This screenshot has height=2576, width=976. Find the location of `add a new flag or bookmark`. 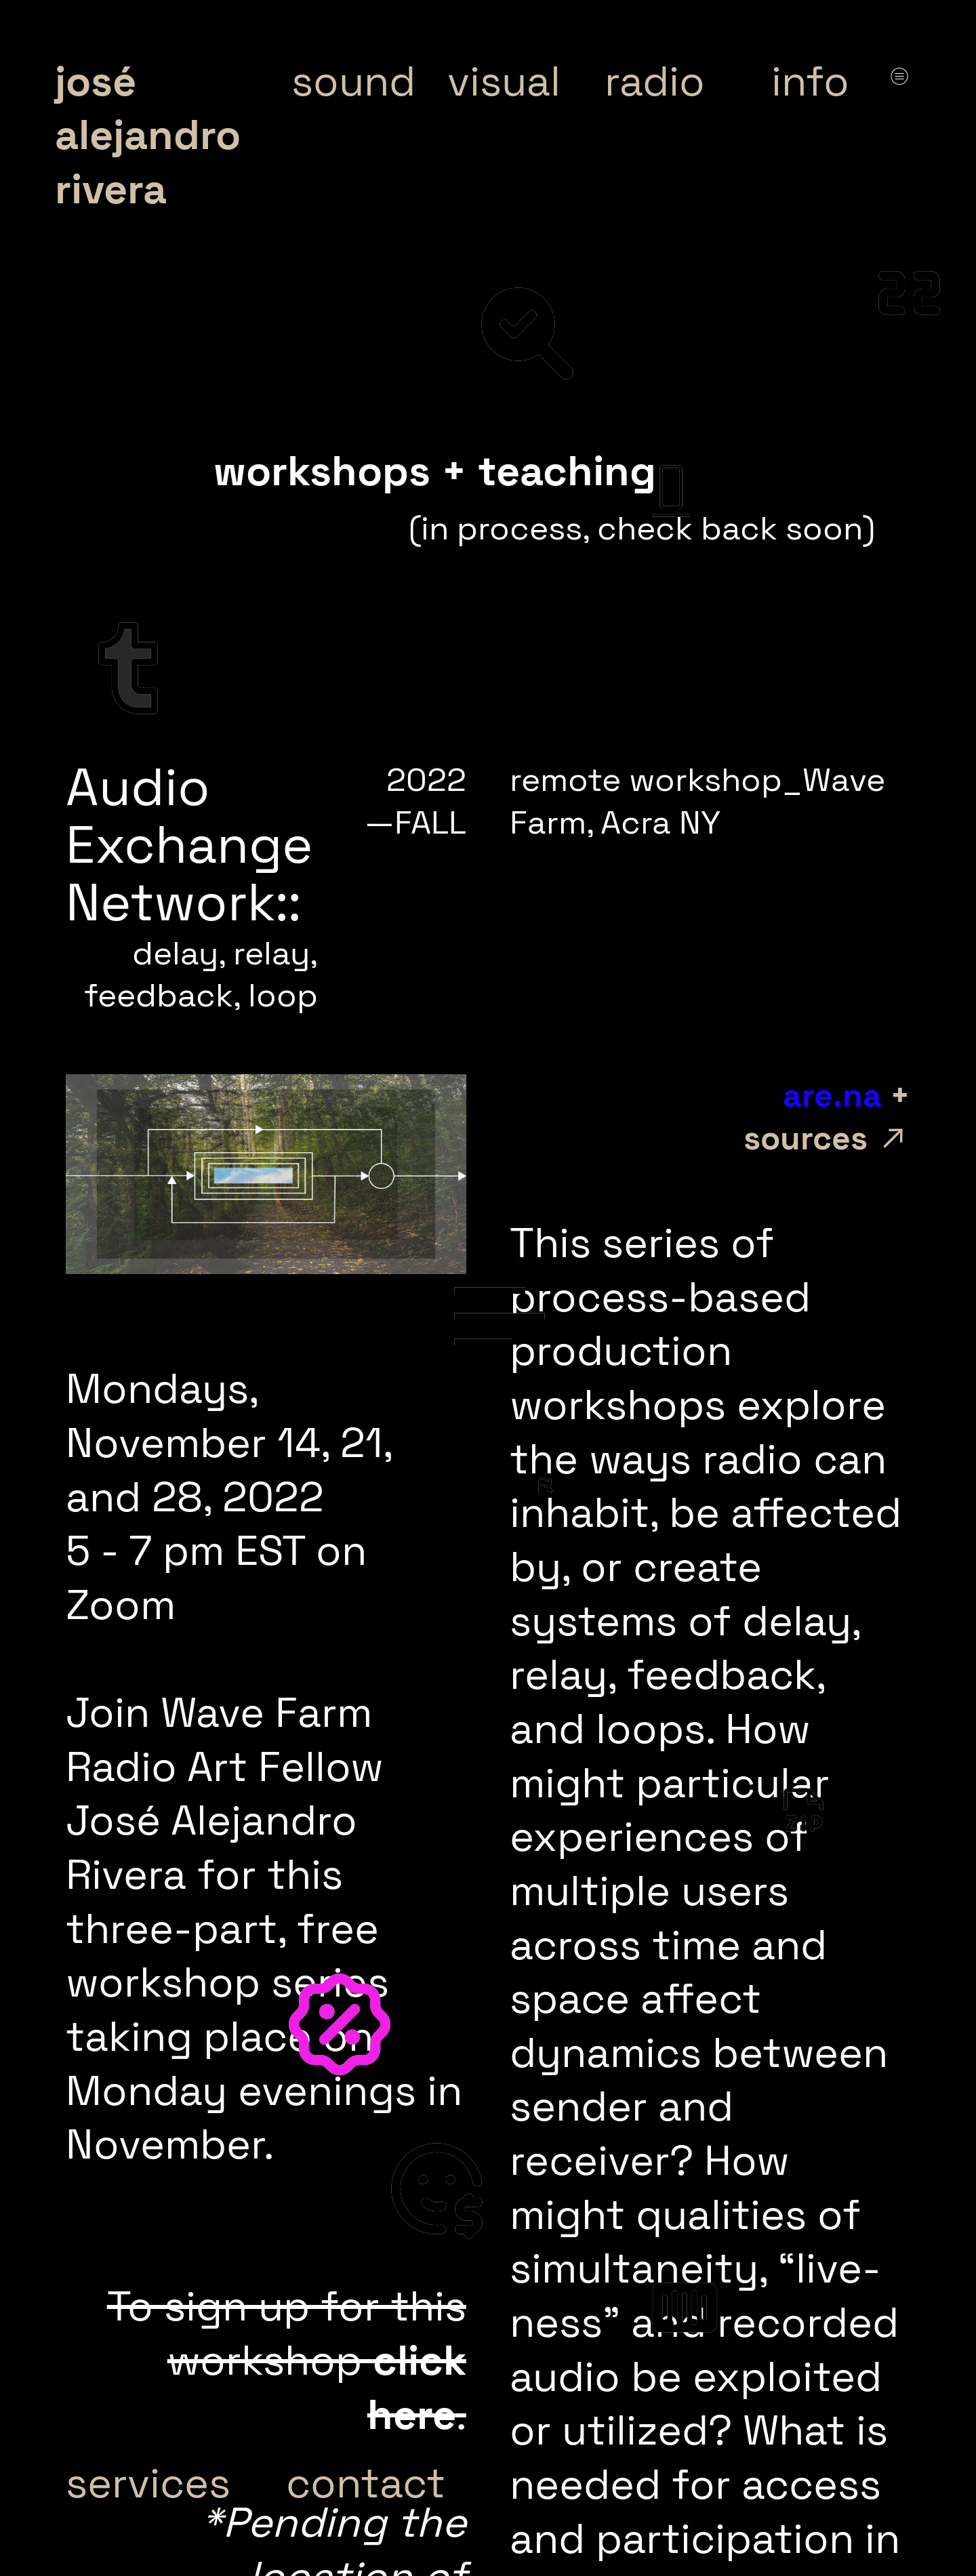

add a new flag or bookmark is located at coordinates (545, 1485).